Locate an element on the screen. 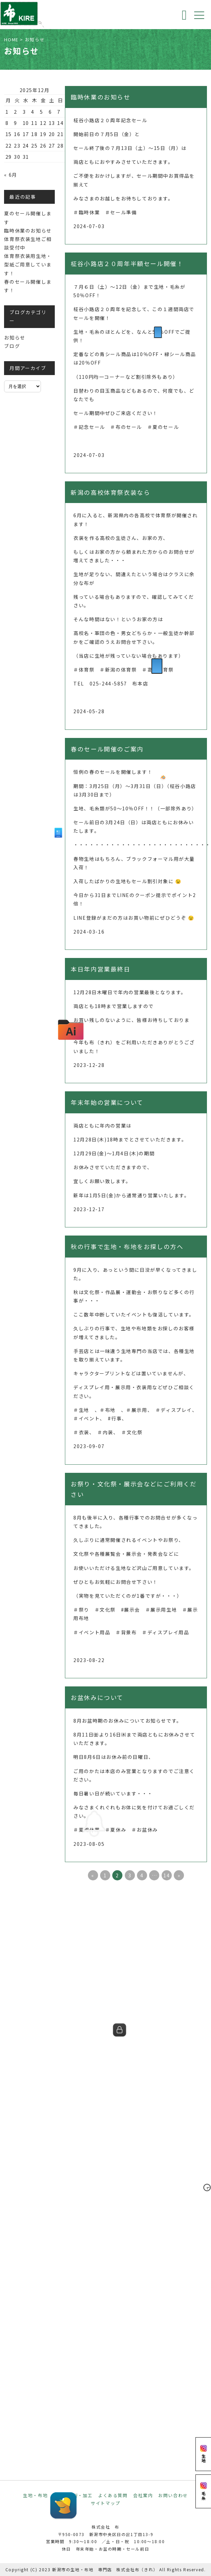 This screenshot has width=211, height=2576. open folder containing Adobe Illustrator files is located at coordinates (71, 1030).